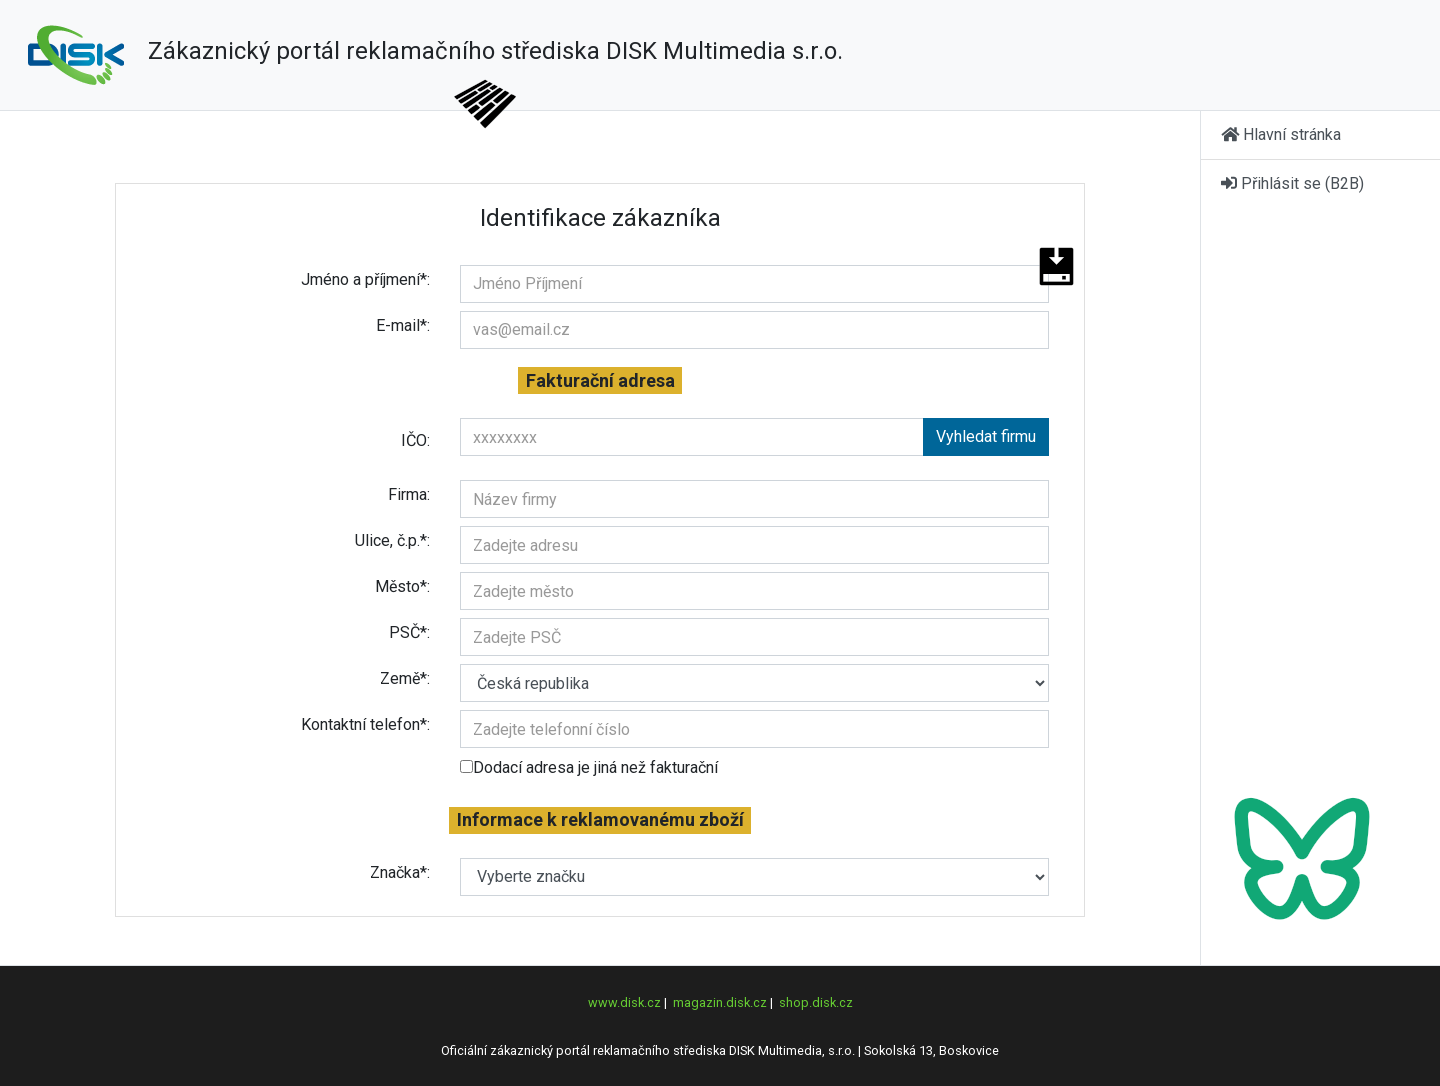 This screenshot has width=1440, height=1086. I want to click on install an app or software, so click(1056, 266).